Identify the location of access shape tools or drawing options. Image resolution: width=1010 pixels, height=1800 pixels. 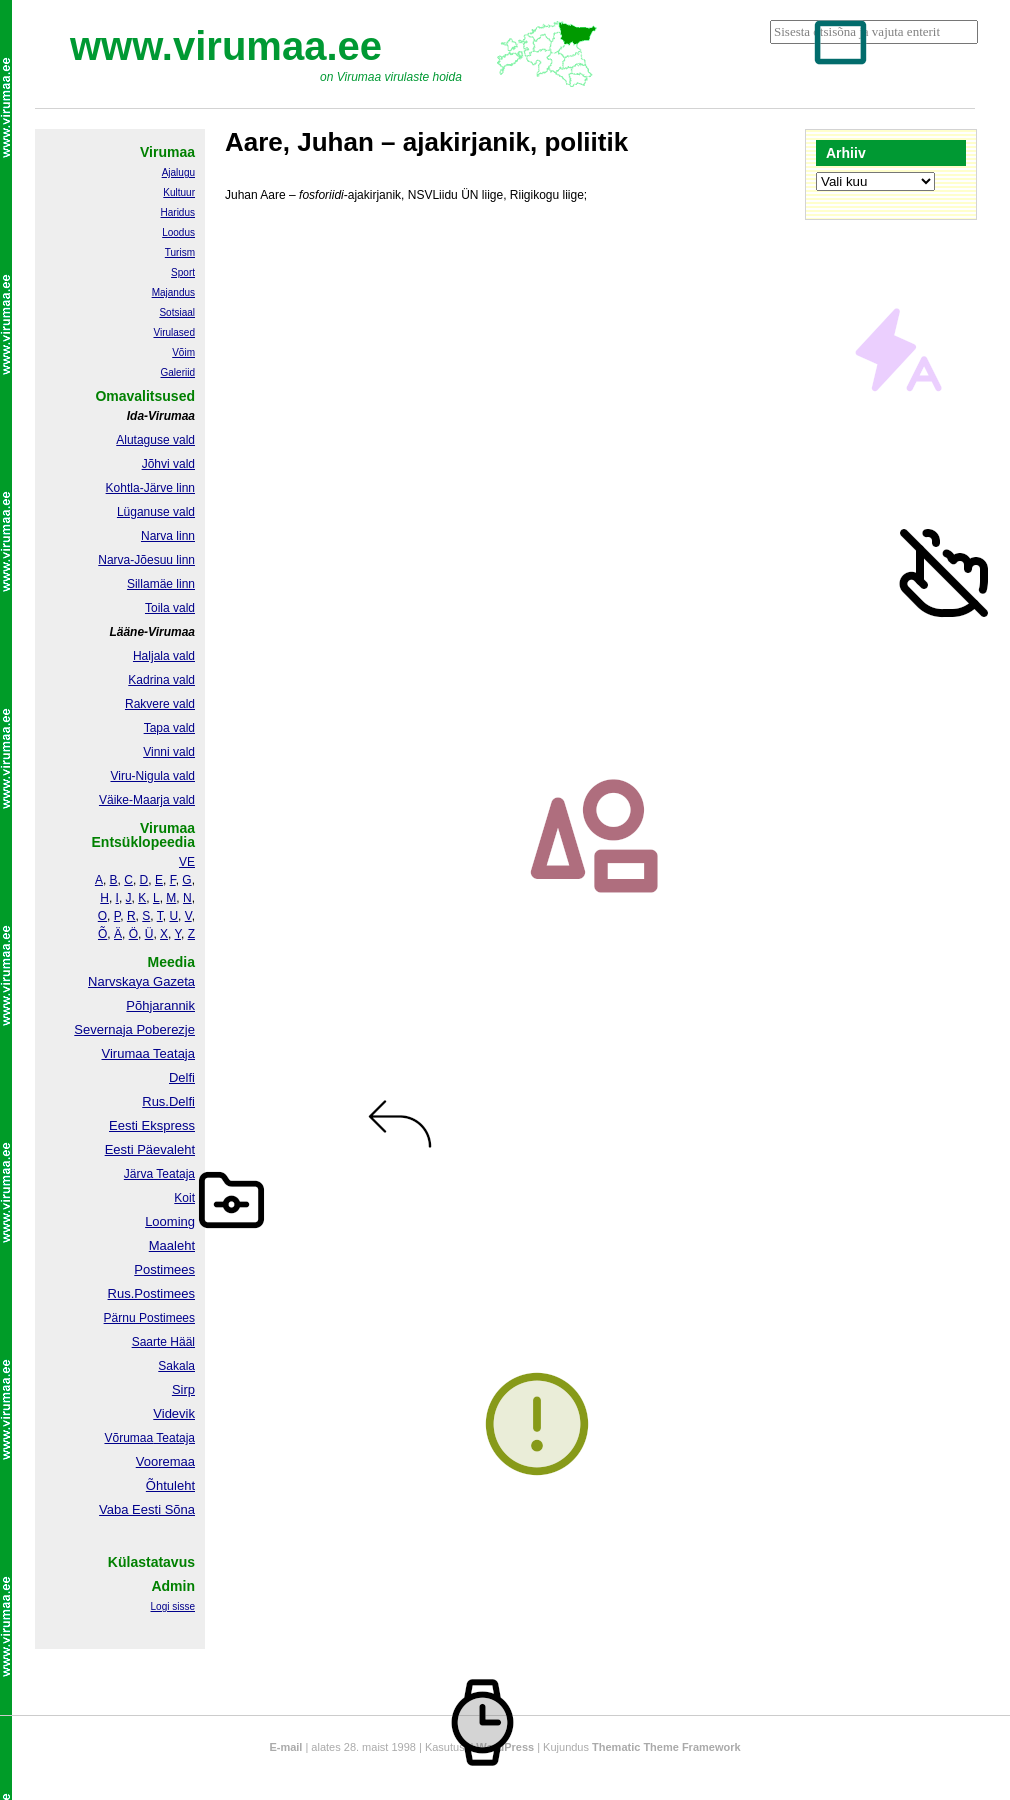
(596, 840).